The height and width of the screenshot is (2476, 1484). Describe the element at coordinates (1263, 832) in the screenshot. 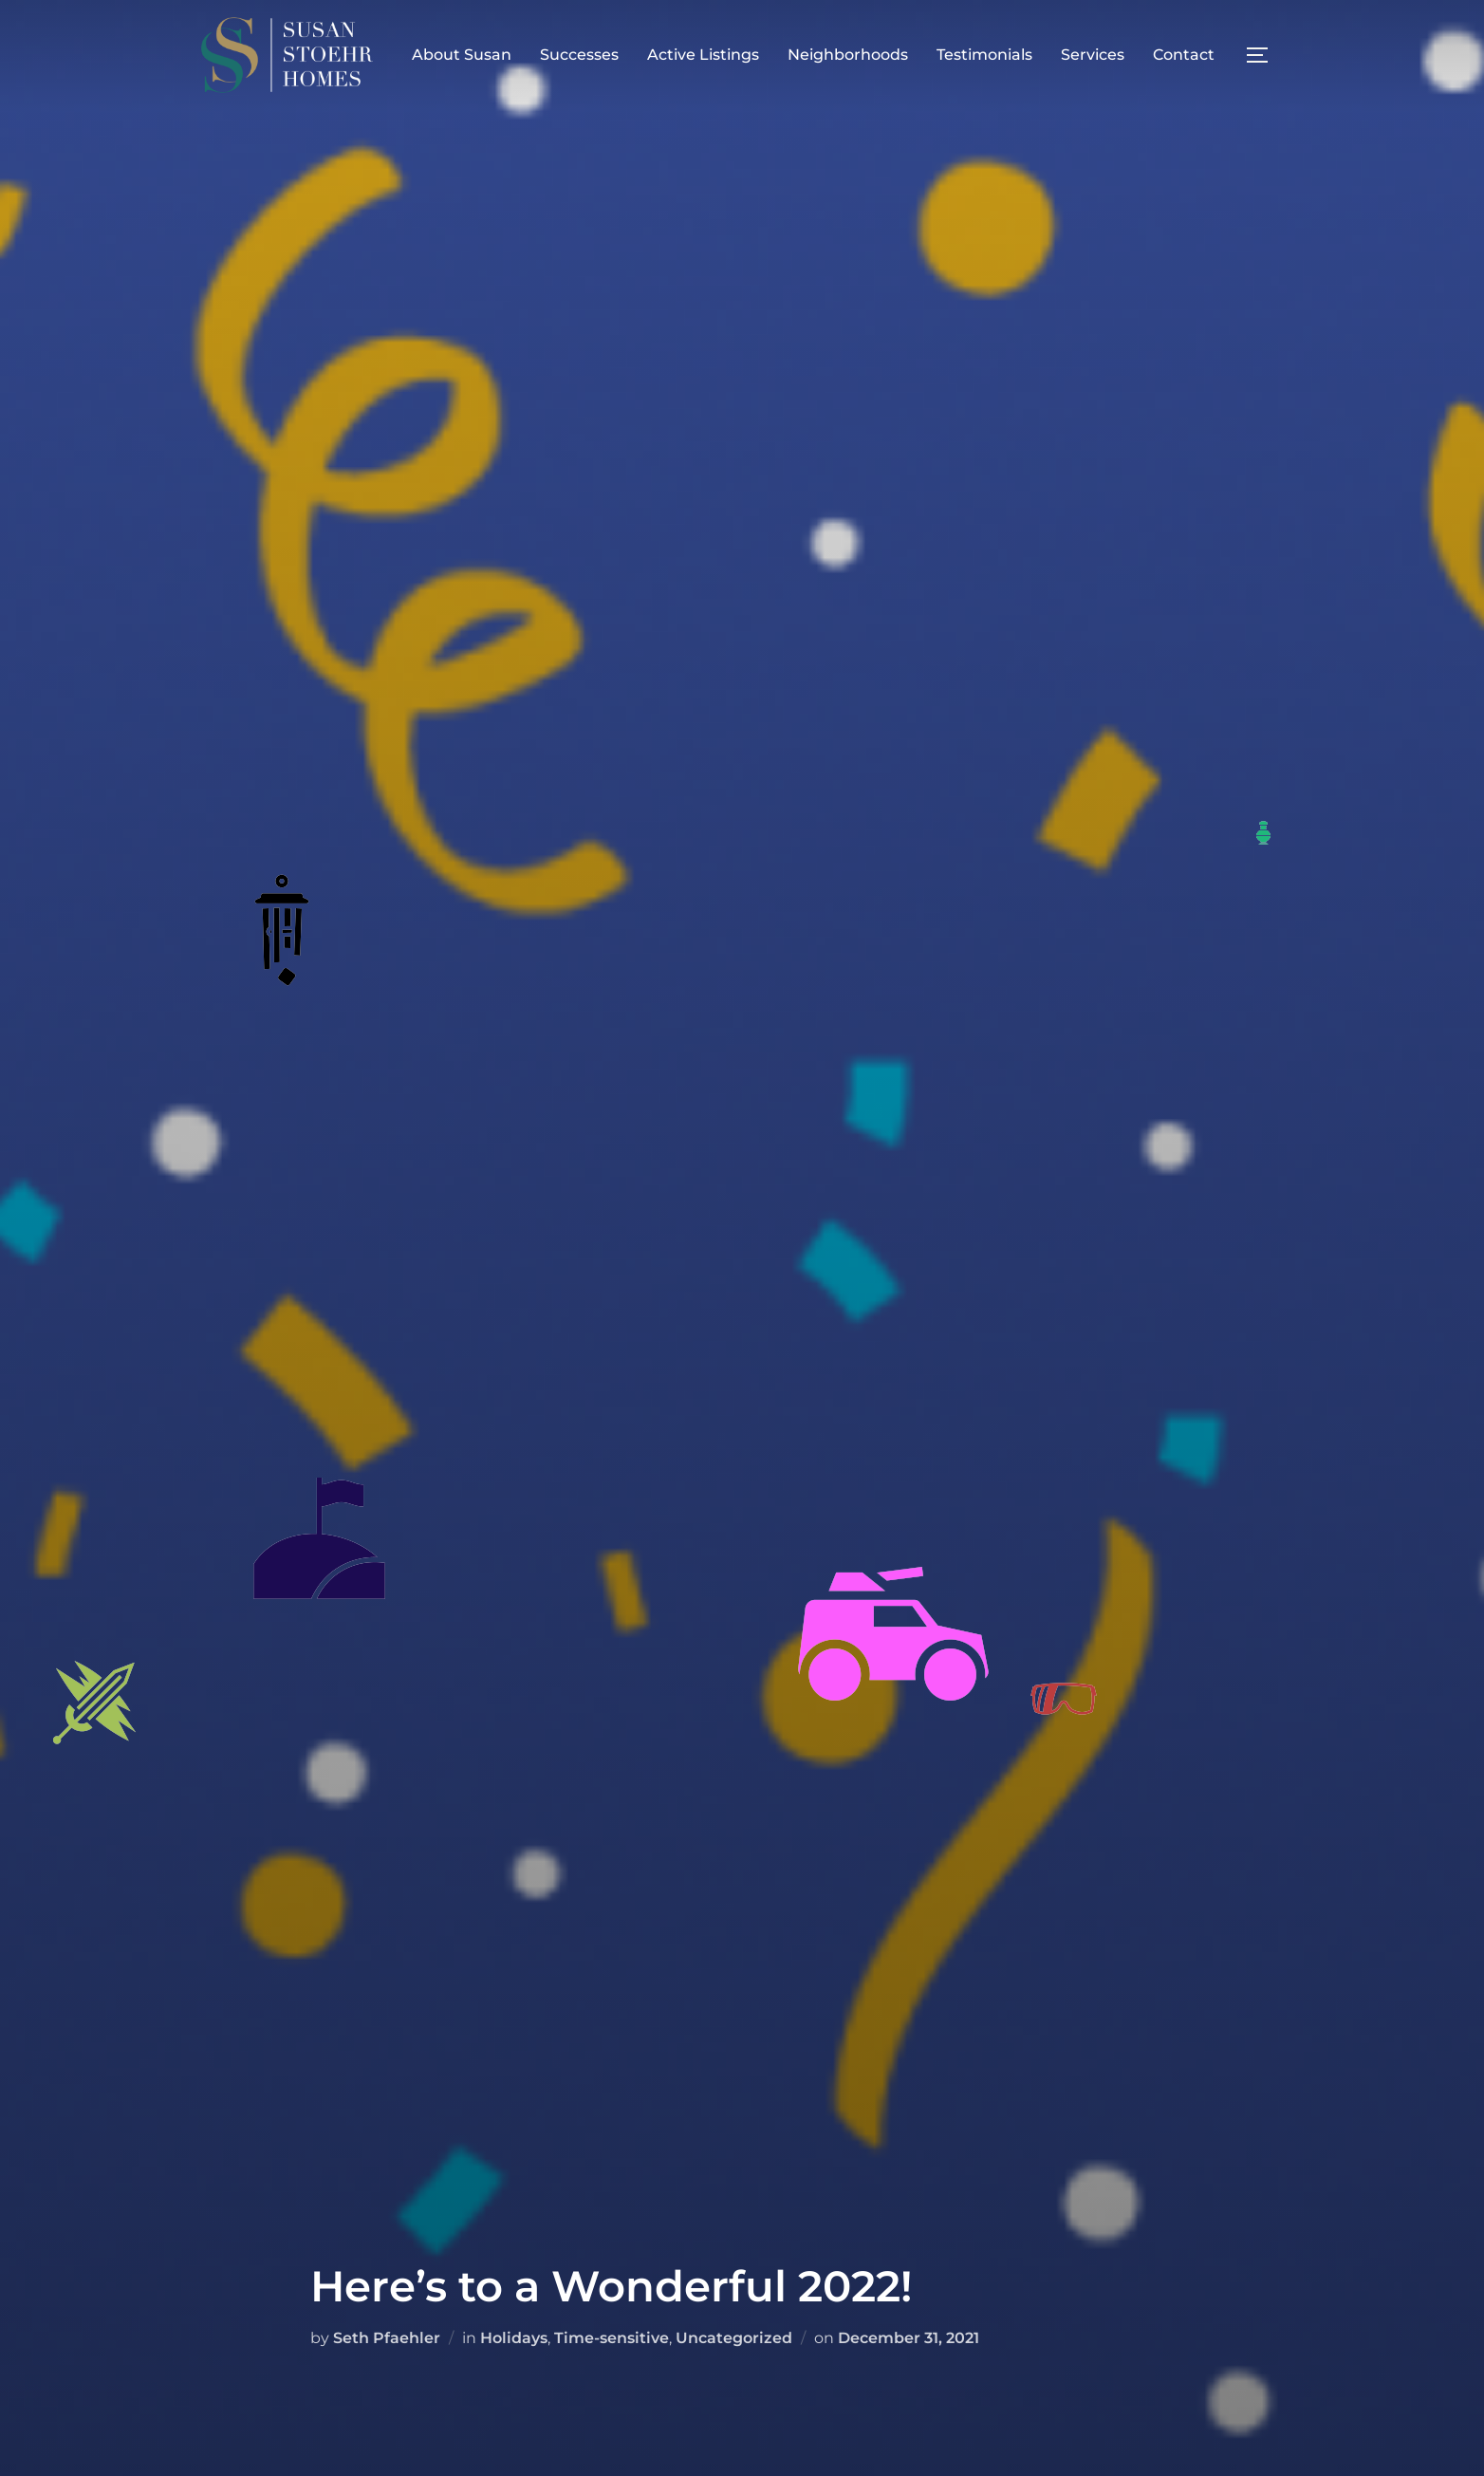

I see `view pottery or ceramics collection` at that location.